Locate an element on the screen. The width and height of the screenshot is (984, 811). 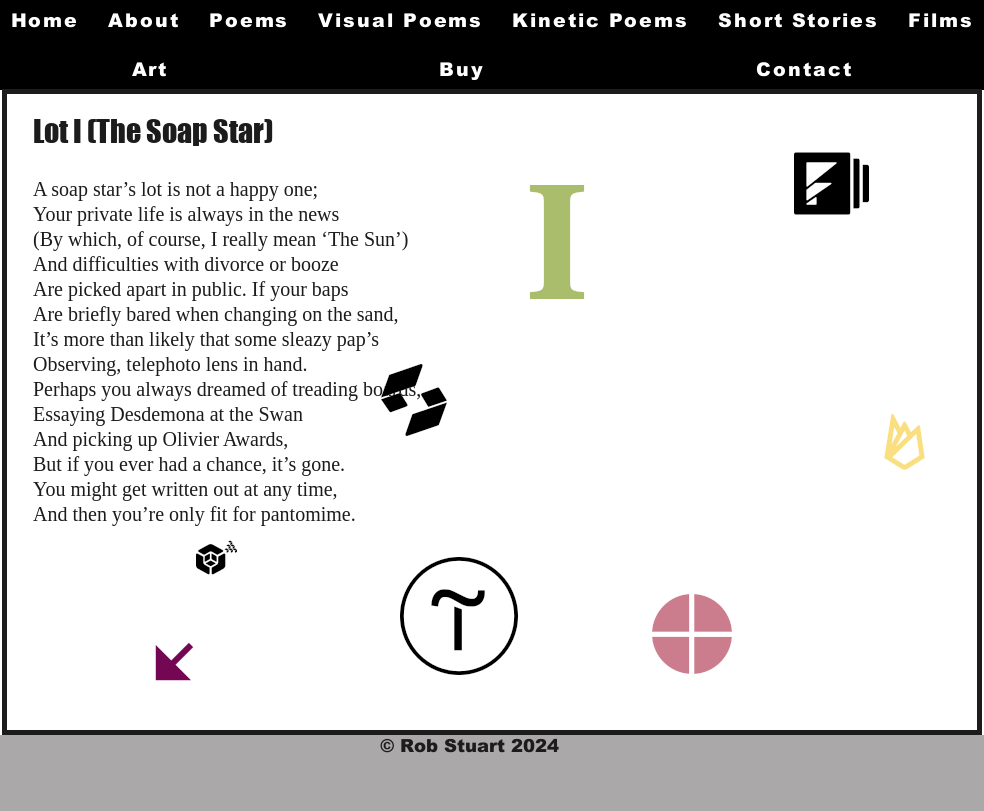
Firebase platform logo is located at coordinates (904, 441).